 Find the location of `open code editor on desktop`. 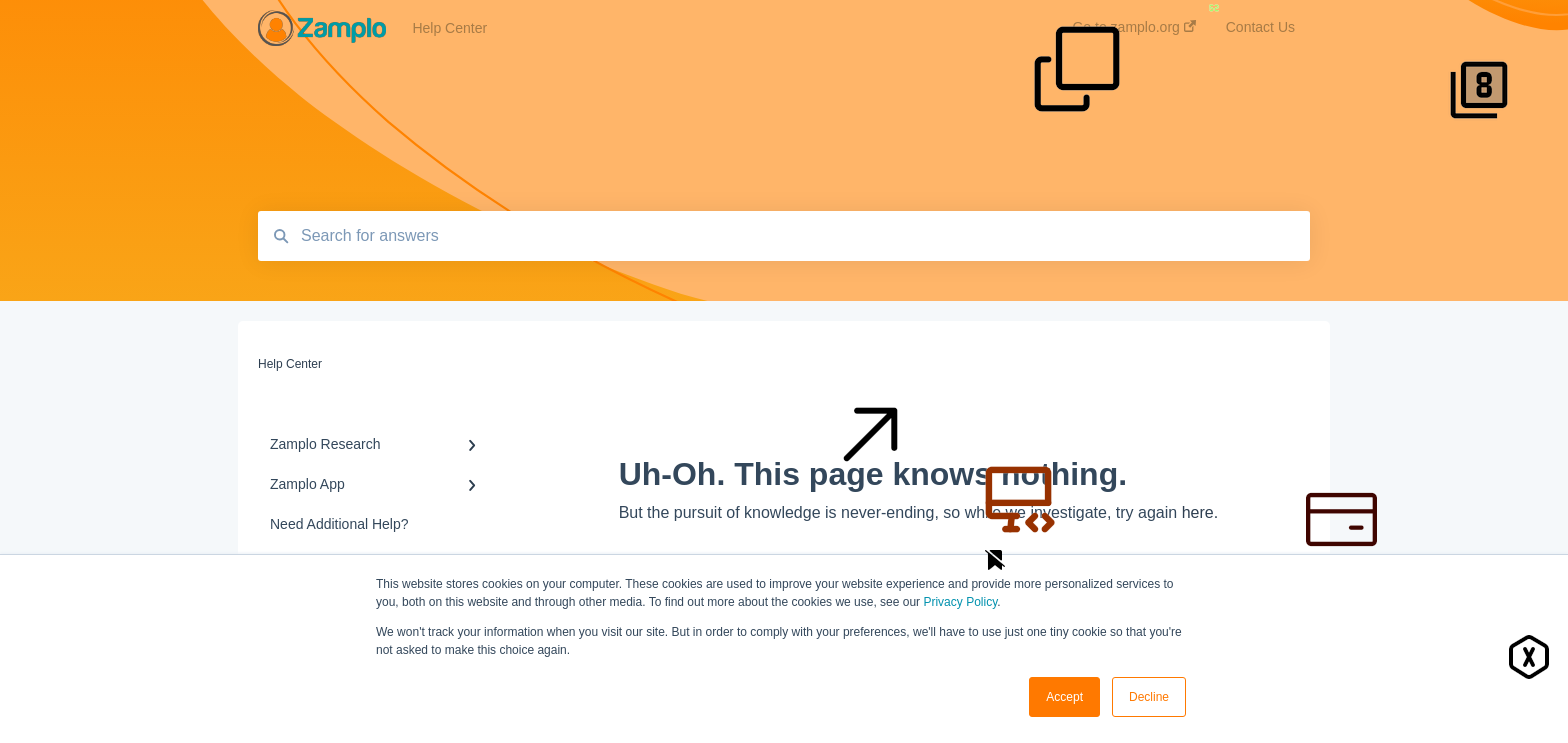

open code editor on desktop is located at coordinates (1018, 499).